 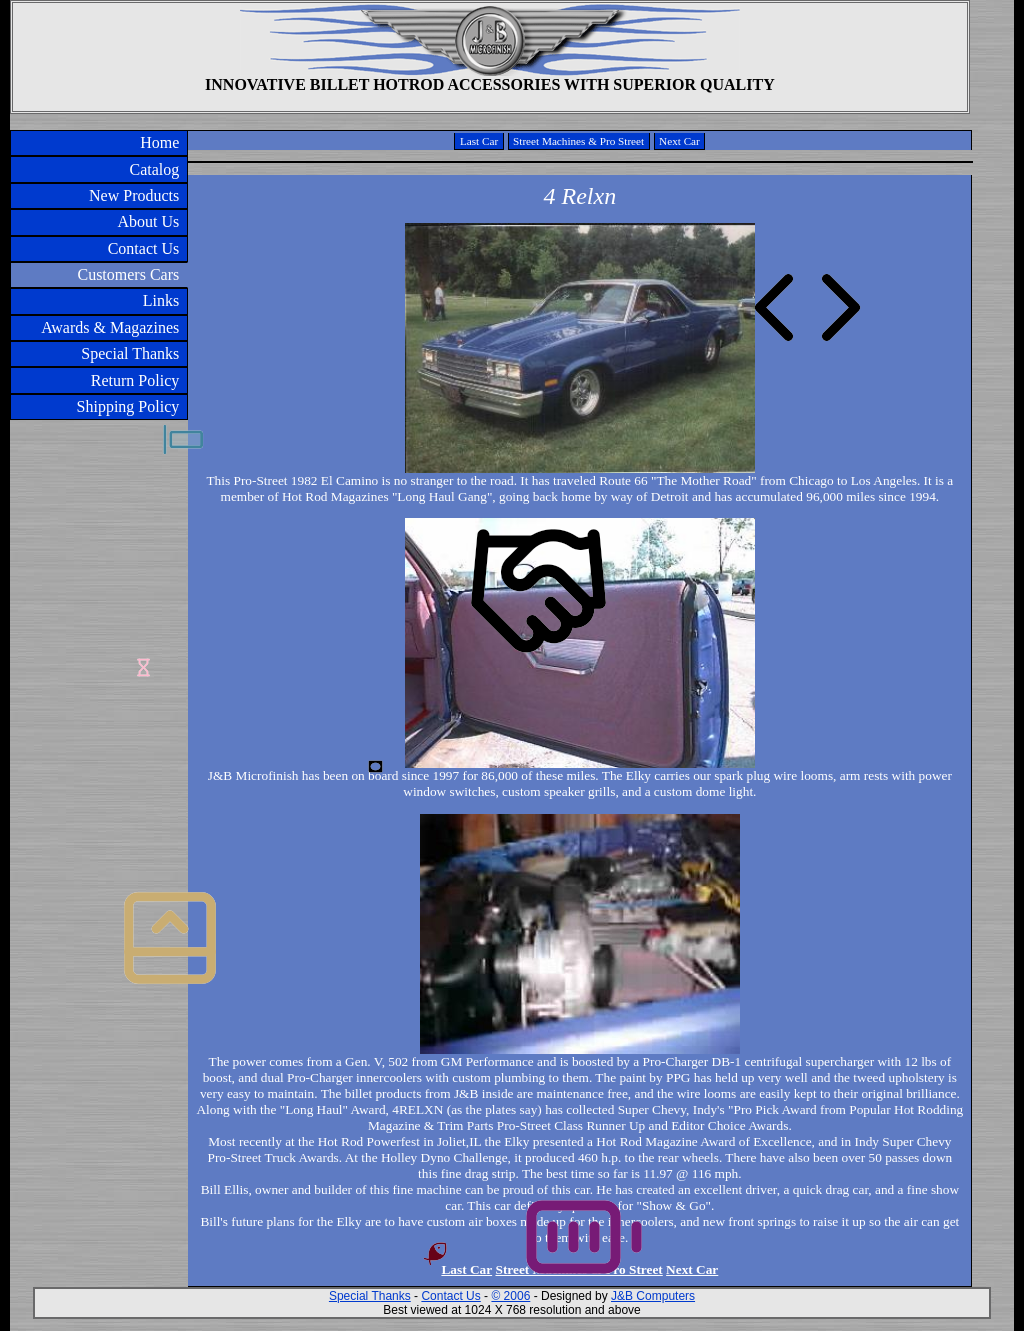 I want to click on view or edit source code, so click(x=807, y=307).